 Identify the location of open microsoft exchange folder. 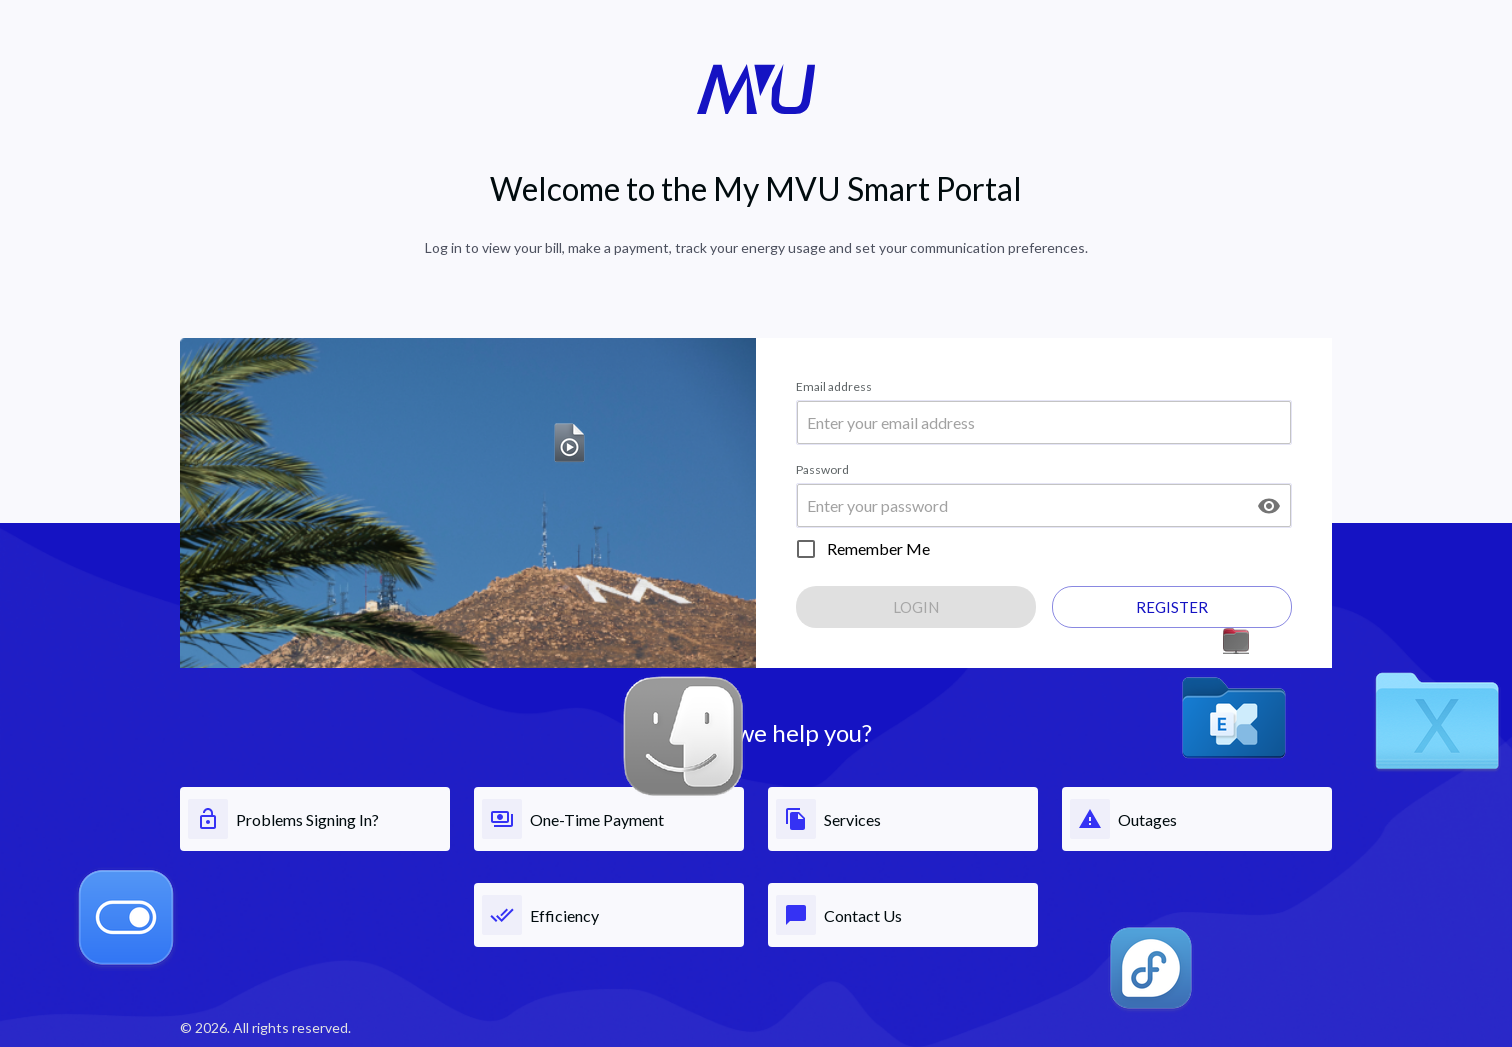
(1233, 720).